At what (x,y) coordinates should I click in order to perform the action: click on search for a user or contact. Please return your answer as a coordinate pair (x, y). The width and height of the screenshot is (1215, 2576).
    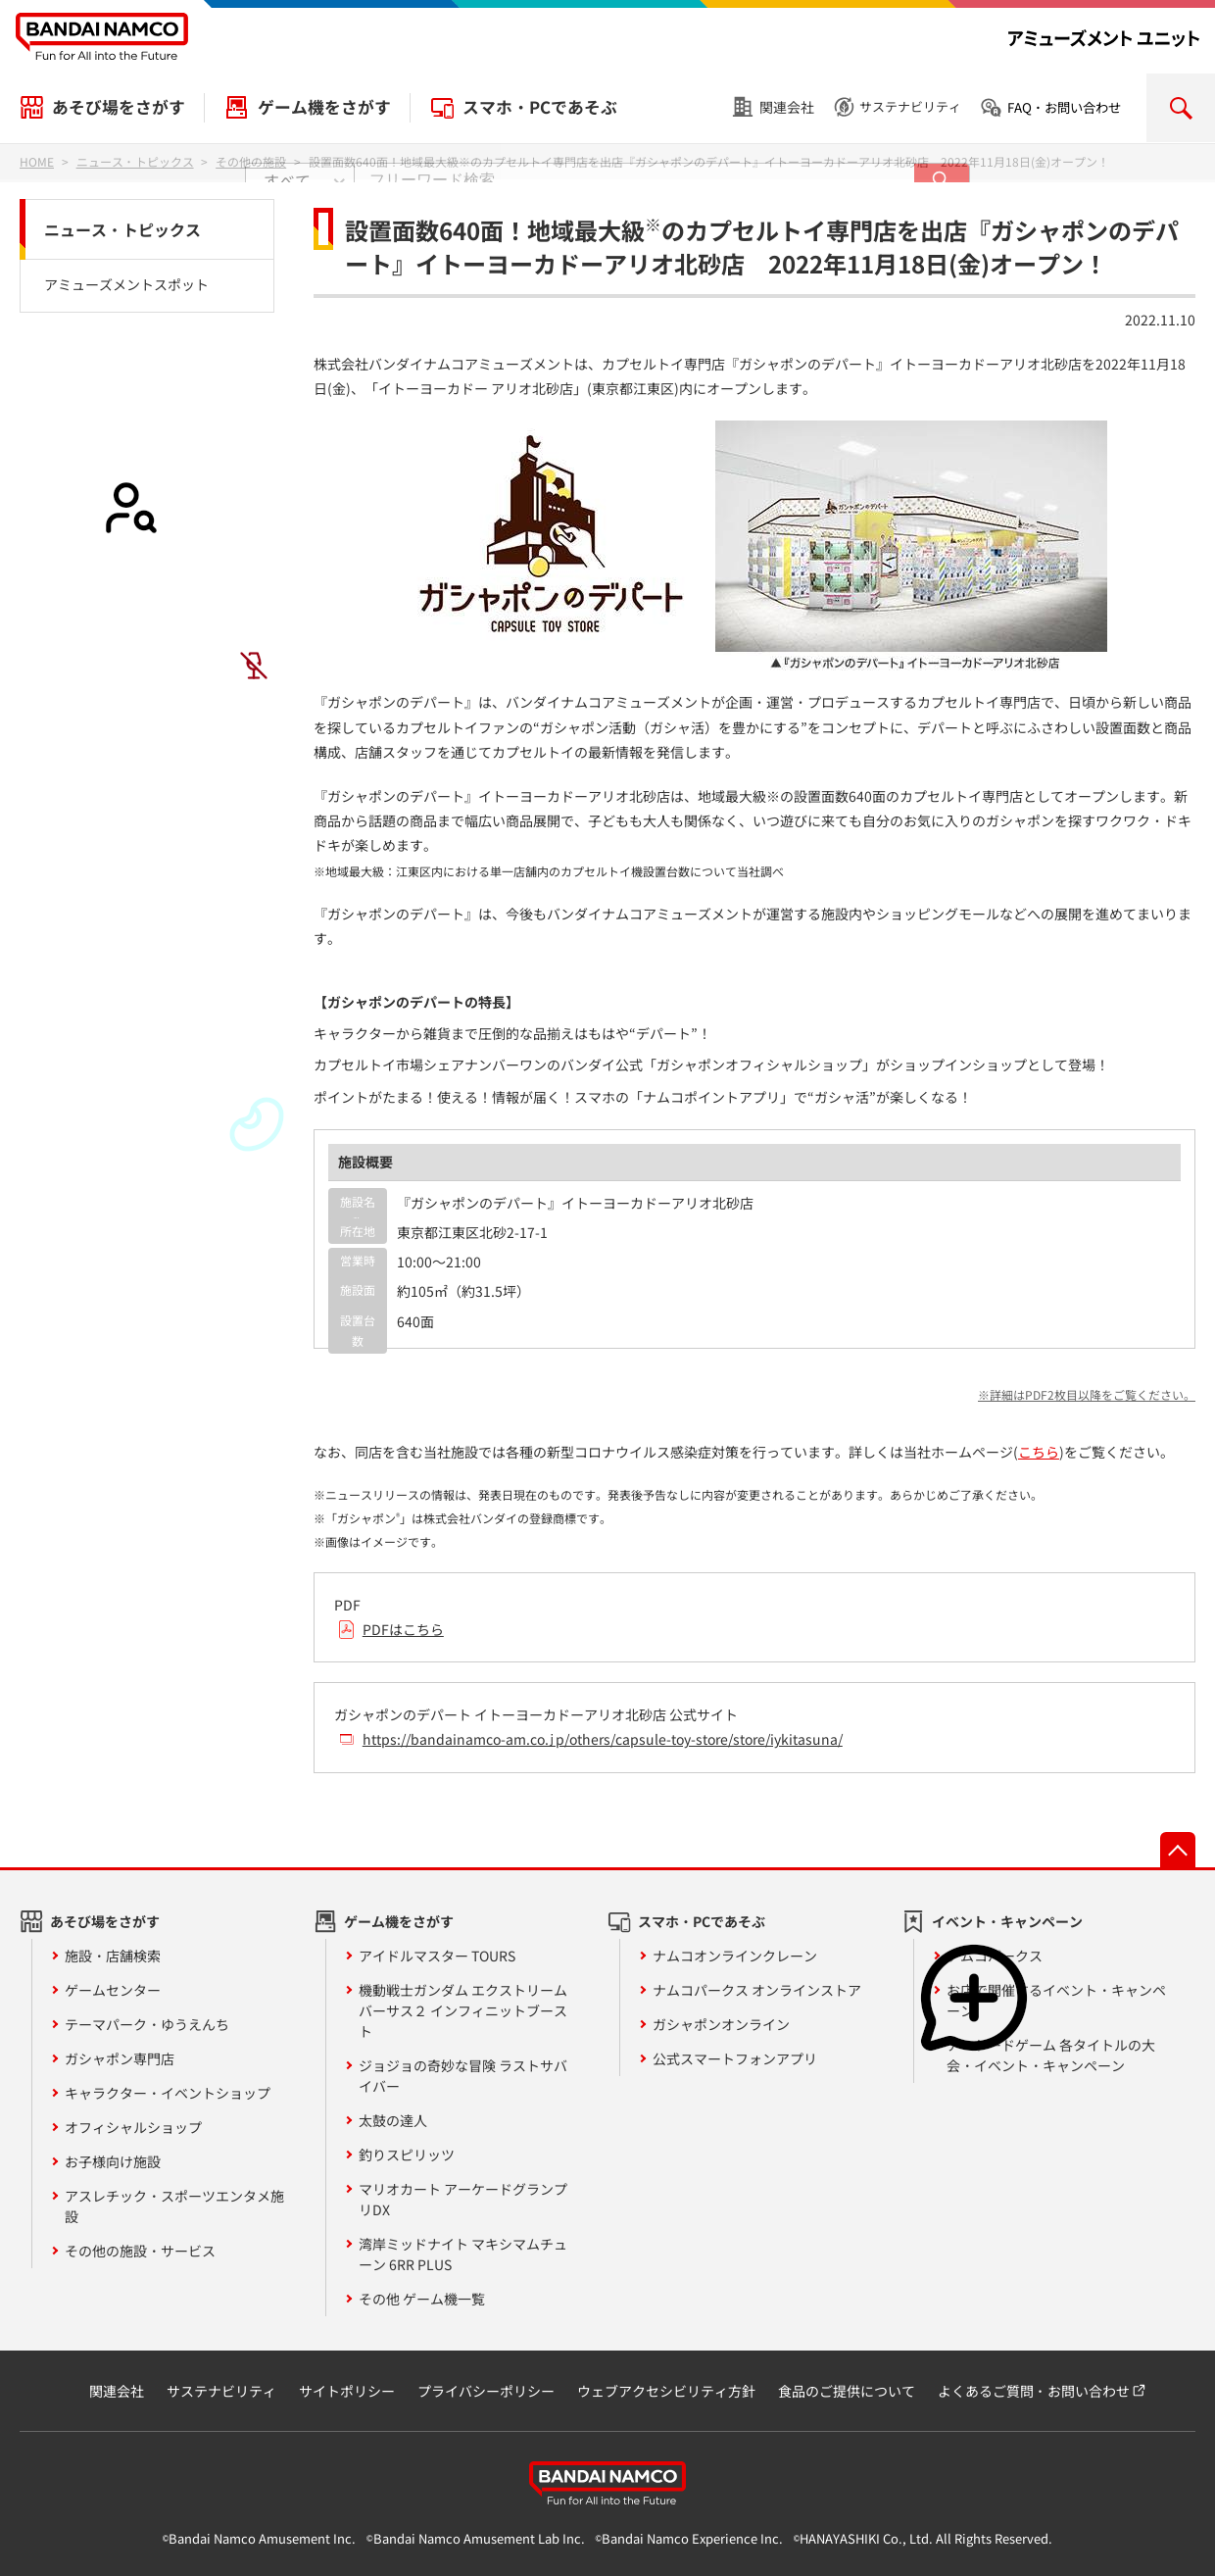
    Looking at the image, I should click on (131, 508).